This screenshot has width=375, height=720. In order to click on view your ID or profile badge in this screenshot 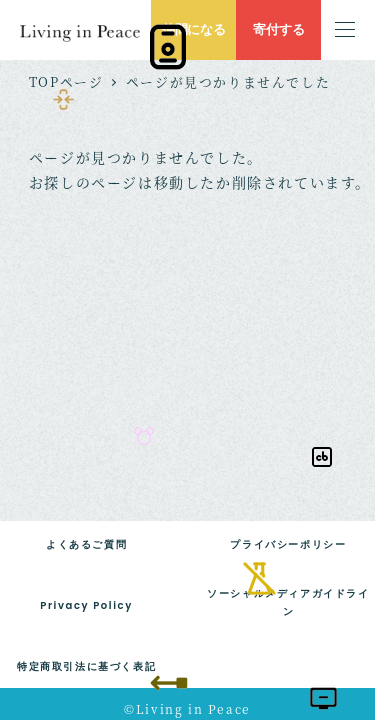, I will do `click(168, 47)`.